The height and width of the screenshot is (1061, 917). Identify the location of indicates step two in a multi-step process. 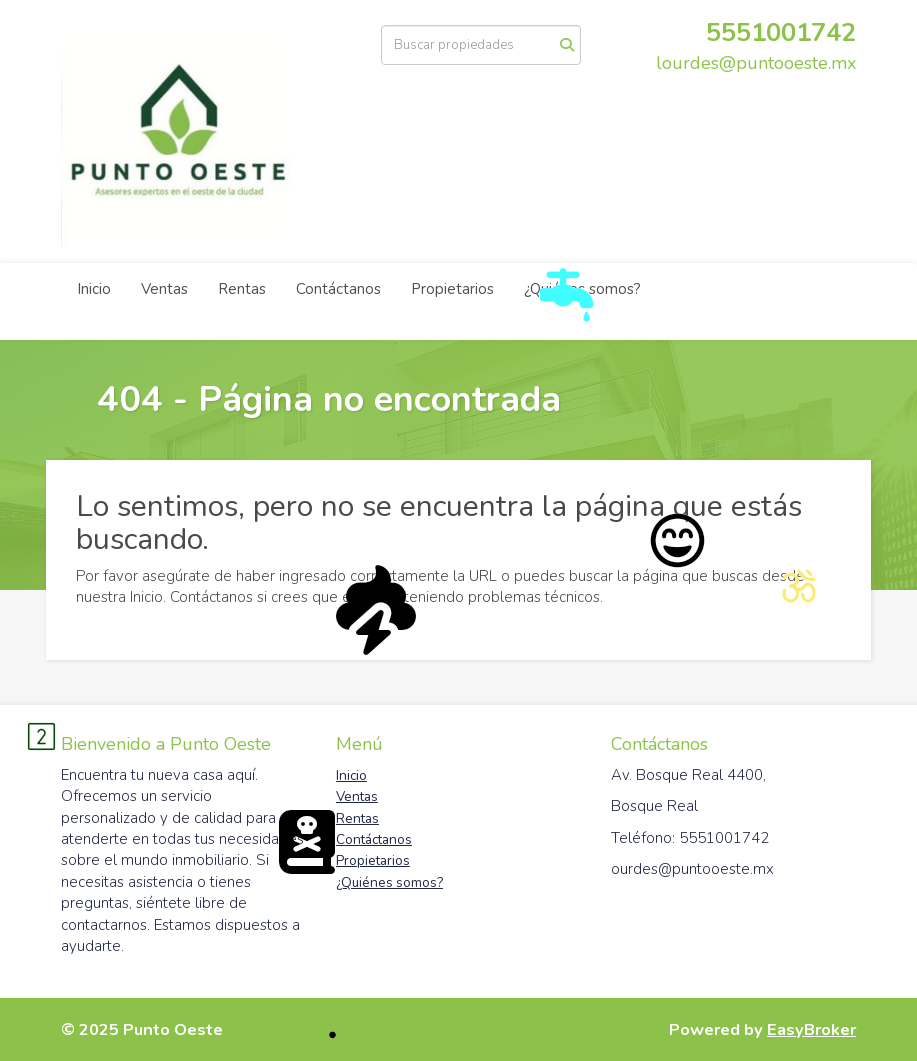
(41, 736).